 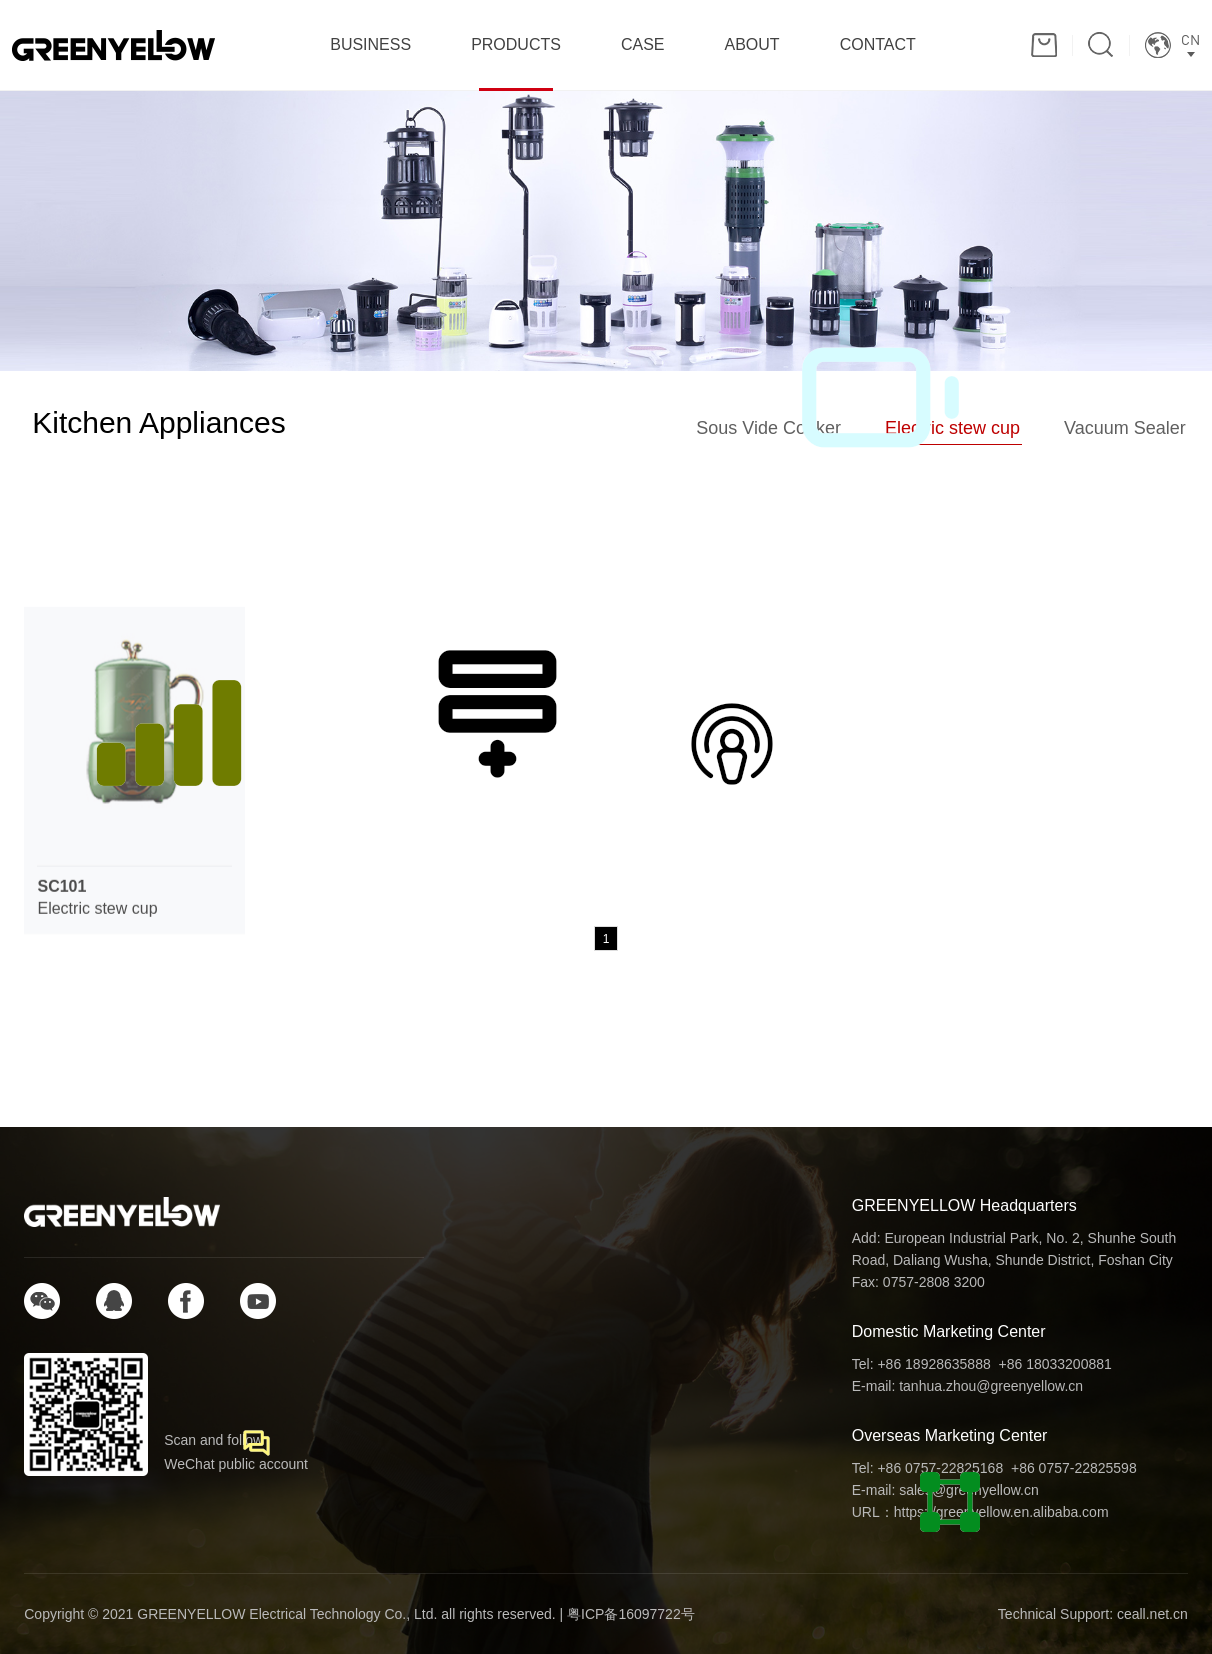 What do you see at coordinates (732, 744) in the screenshot?
I see `open apple podcasts` at bounding box center [732, 744].